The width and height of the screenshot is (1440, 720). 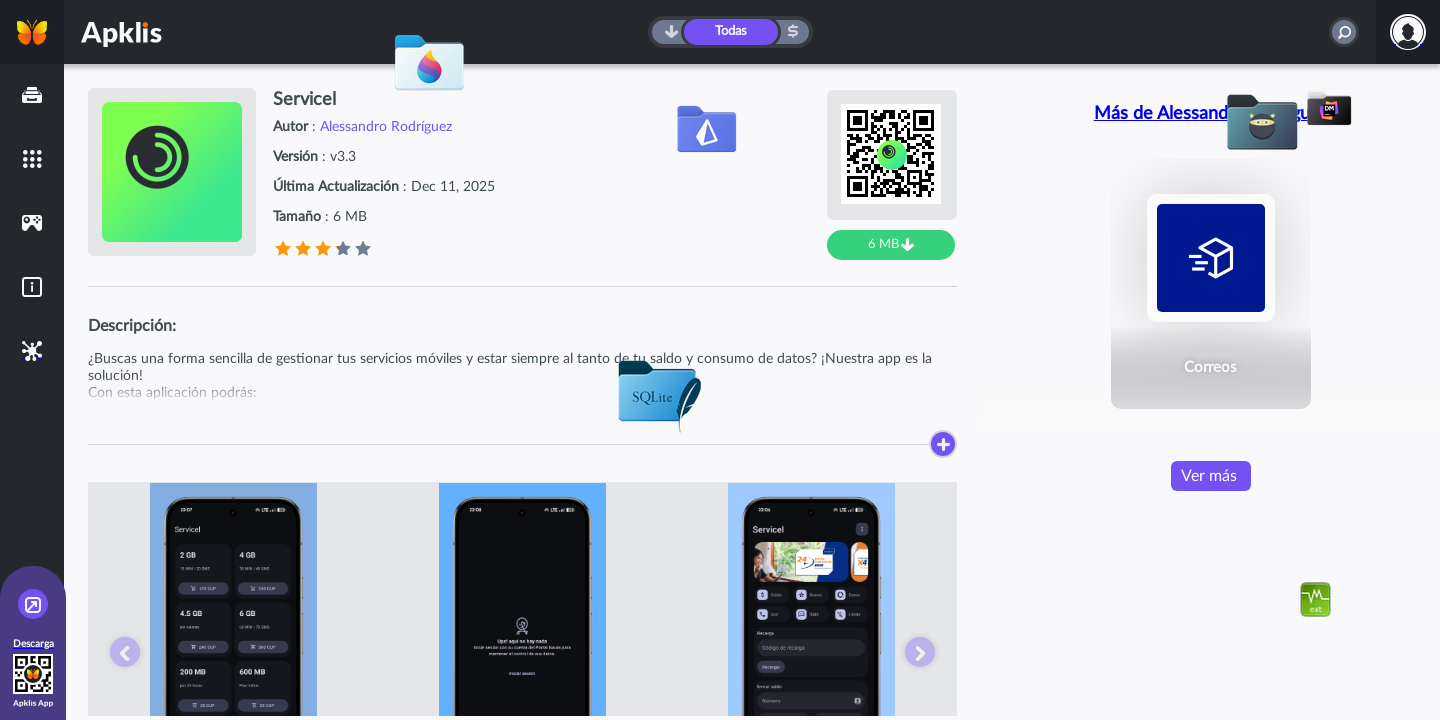 What do you see at coordinates (1315, 599) in the screenshot?
I see `virtualbox extension pack file` at bounding box center [1315, 599].